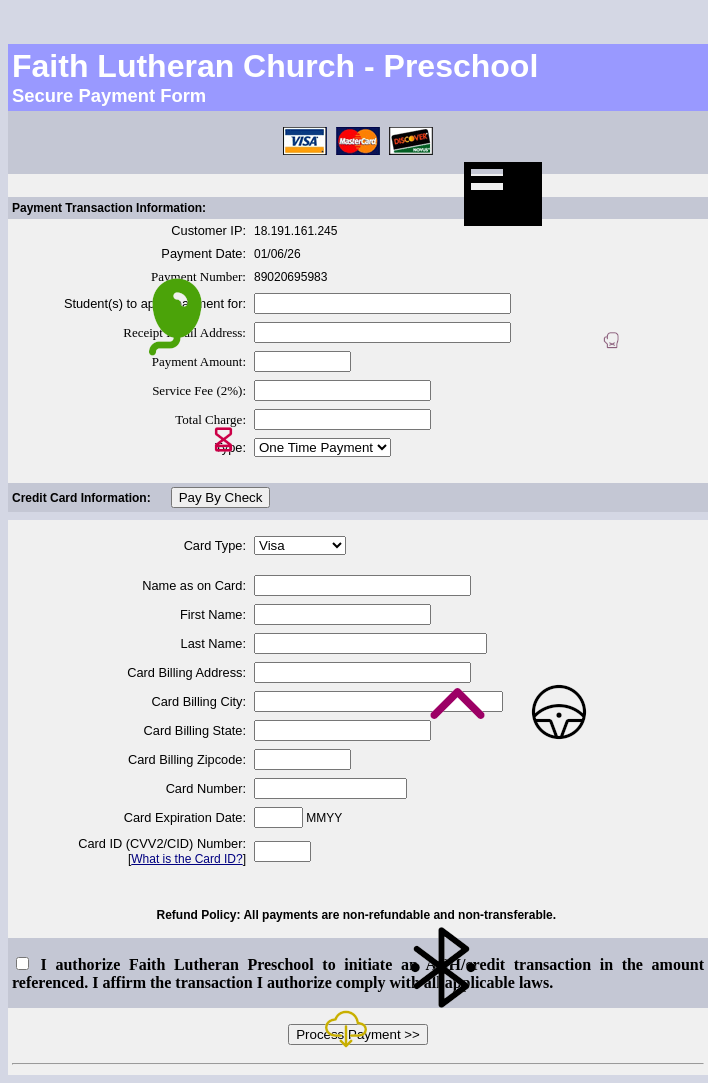  Describe the element at coordinates (457, 703) in the screenshot. I see `collapse an expanded section` at that location.